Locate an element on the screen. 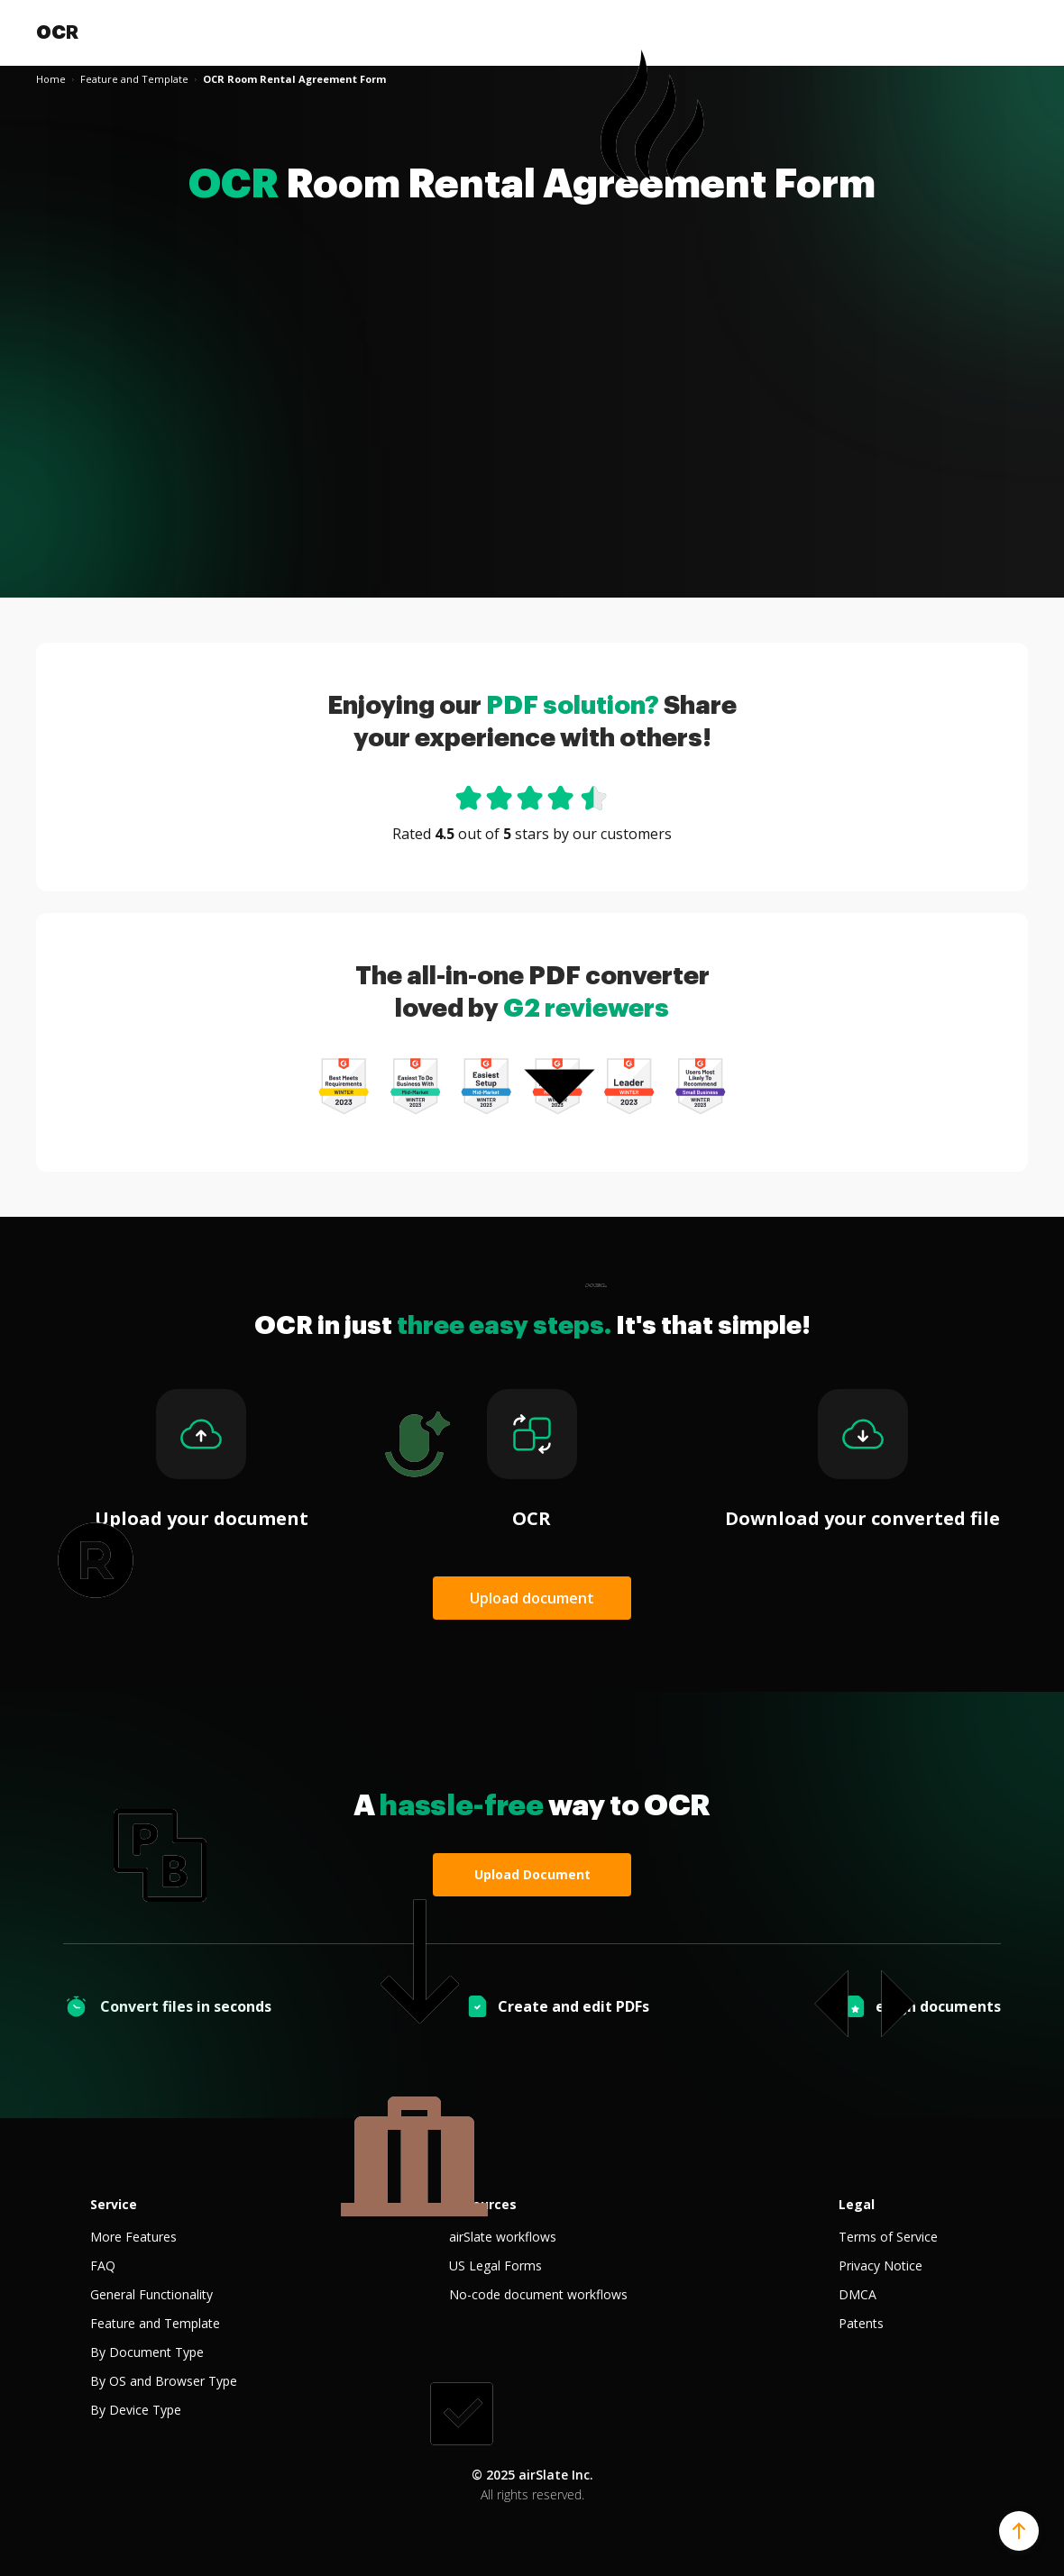  indicates a registered trademark symbol is located at coordinates (96, 1560).